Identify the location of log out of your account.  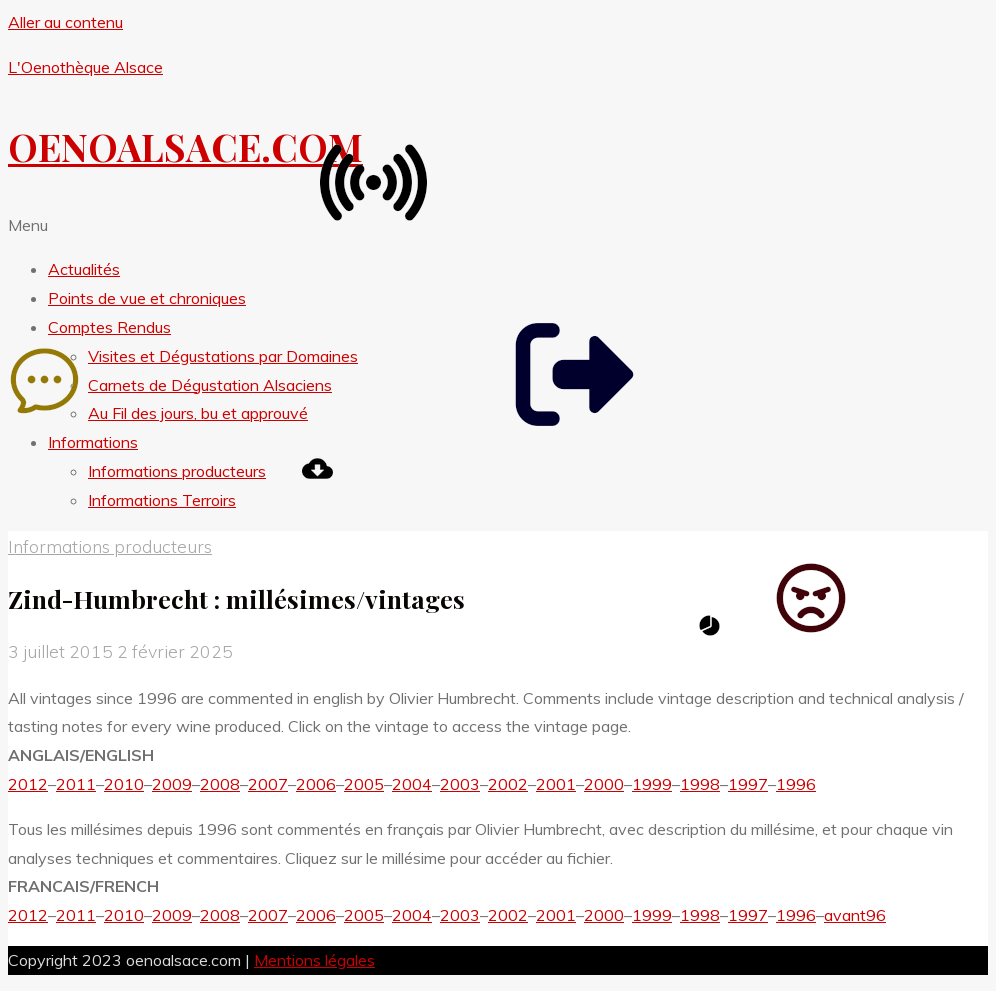
(574, 374).